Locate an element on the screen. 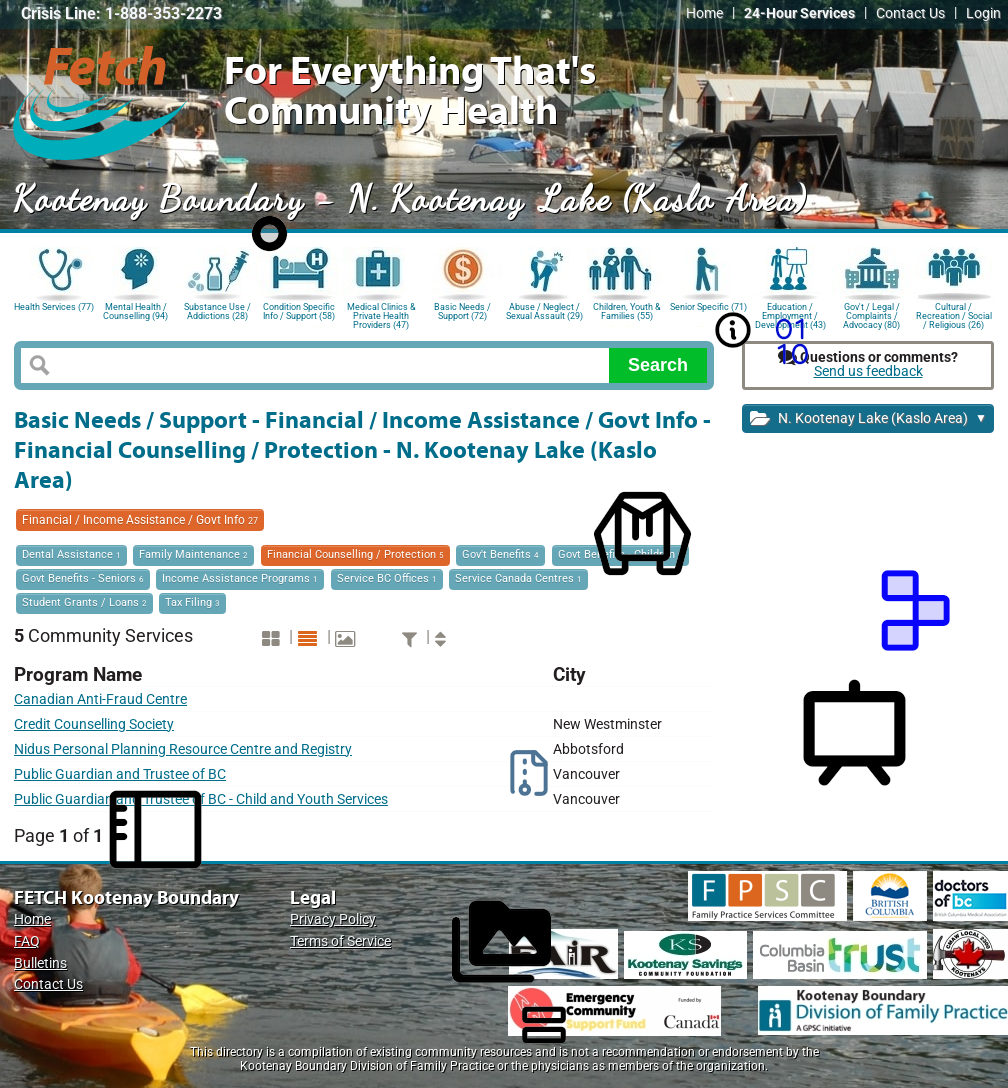 This screenshot has height=1088, width=1008. switch to row view layout is located at coordinates (544, 1025).